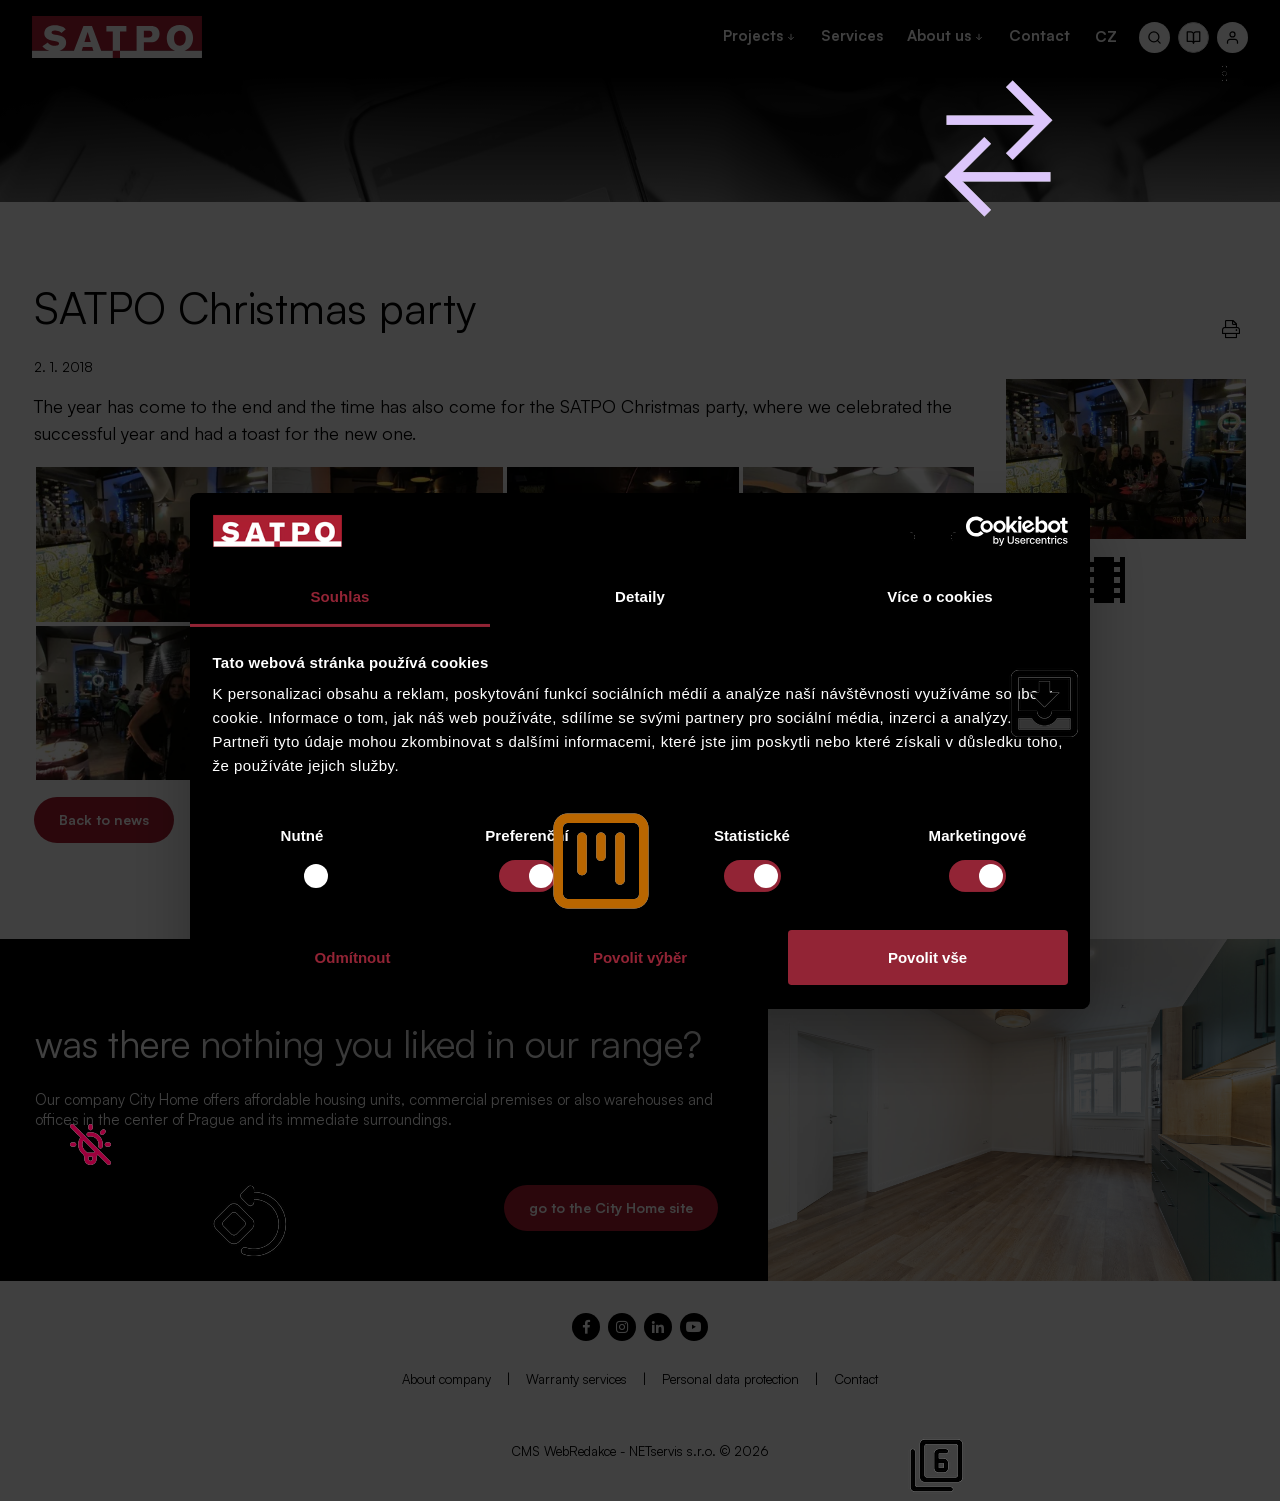  Describe the element at coordinates (933, 537) in the screenshot. I see `view your tickets or passes` at that location.